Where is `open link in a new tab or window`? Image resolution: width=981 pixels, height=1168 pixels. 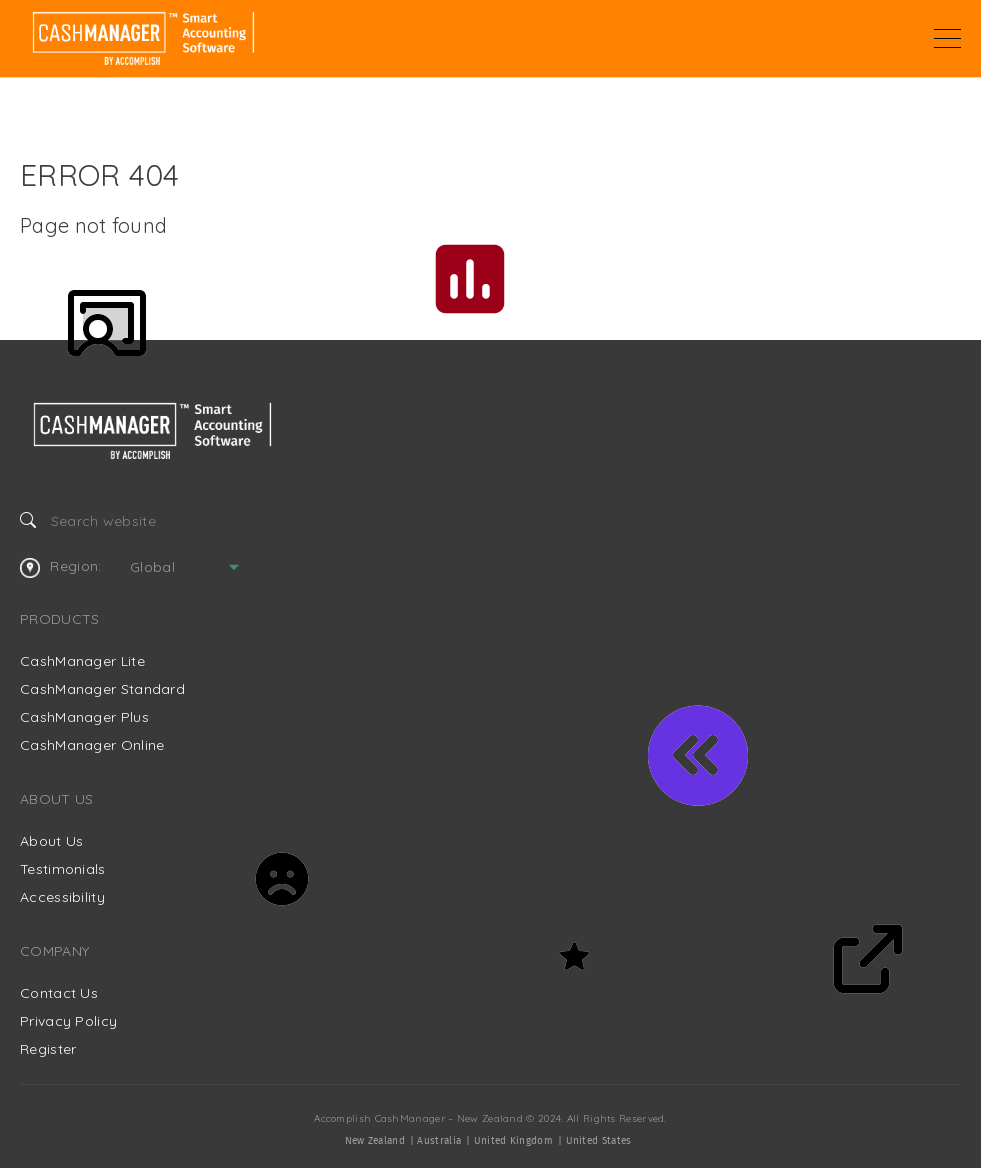 open link in a new tab or window is located at coordinates (868, 959).